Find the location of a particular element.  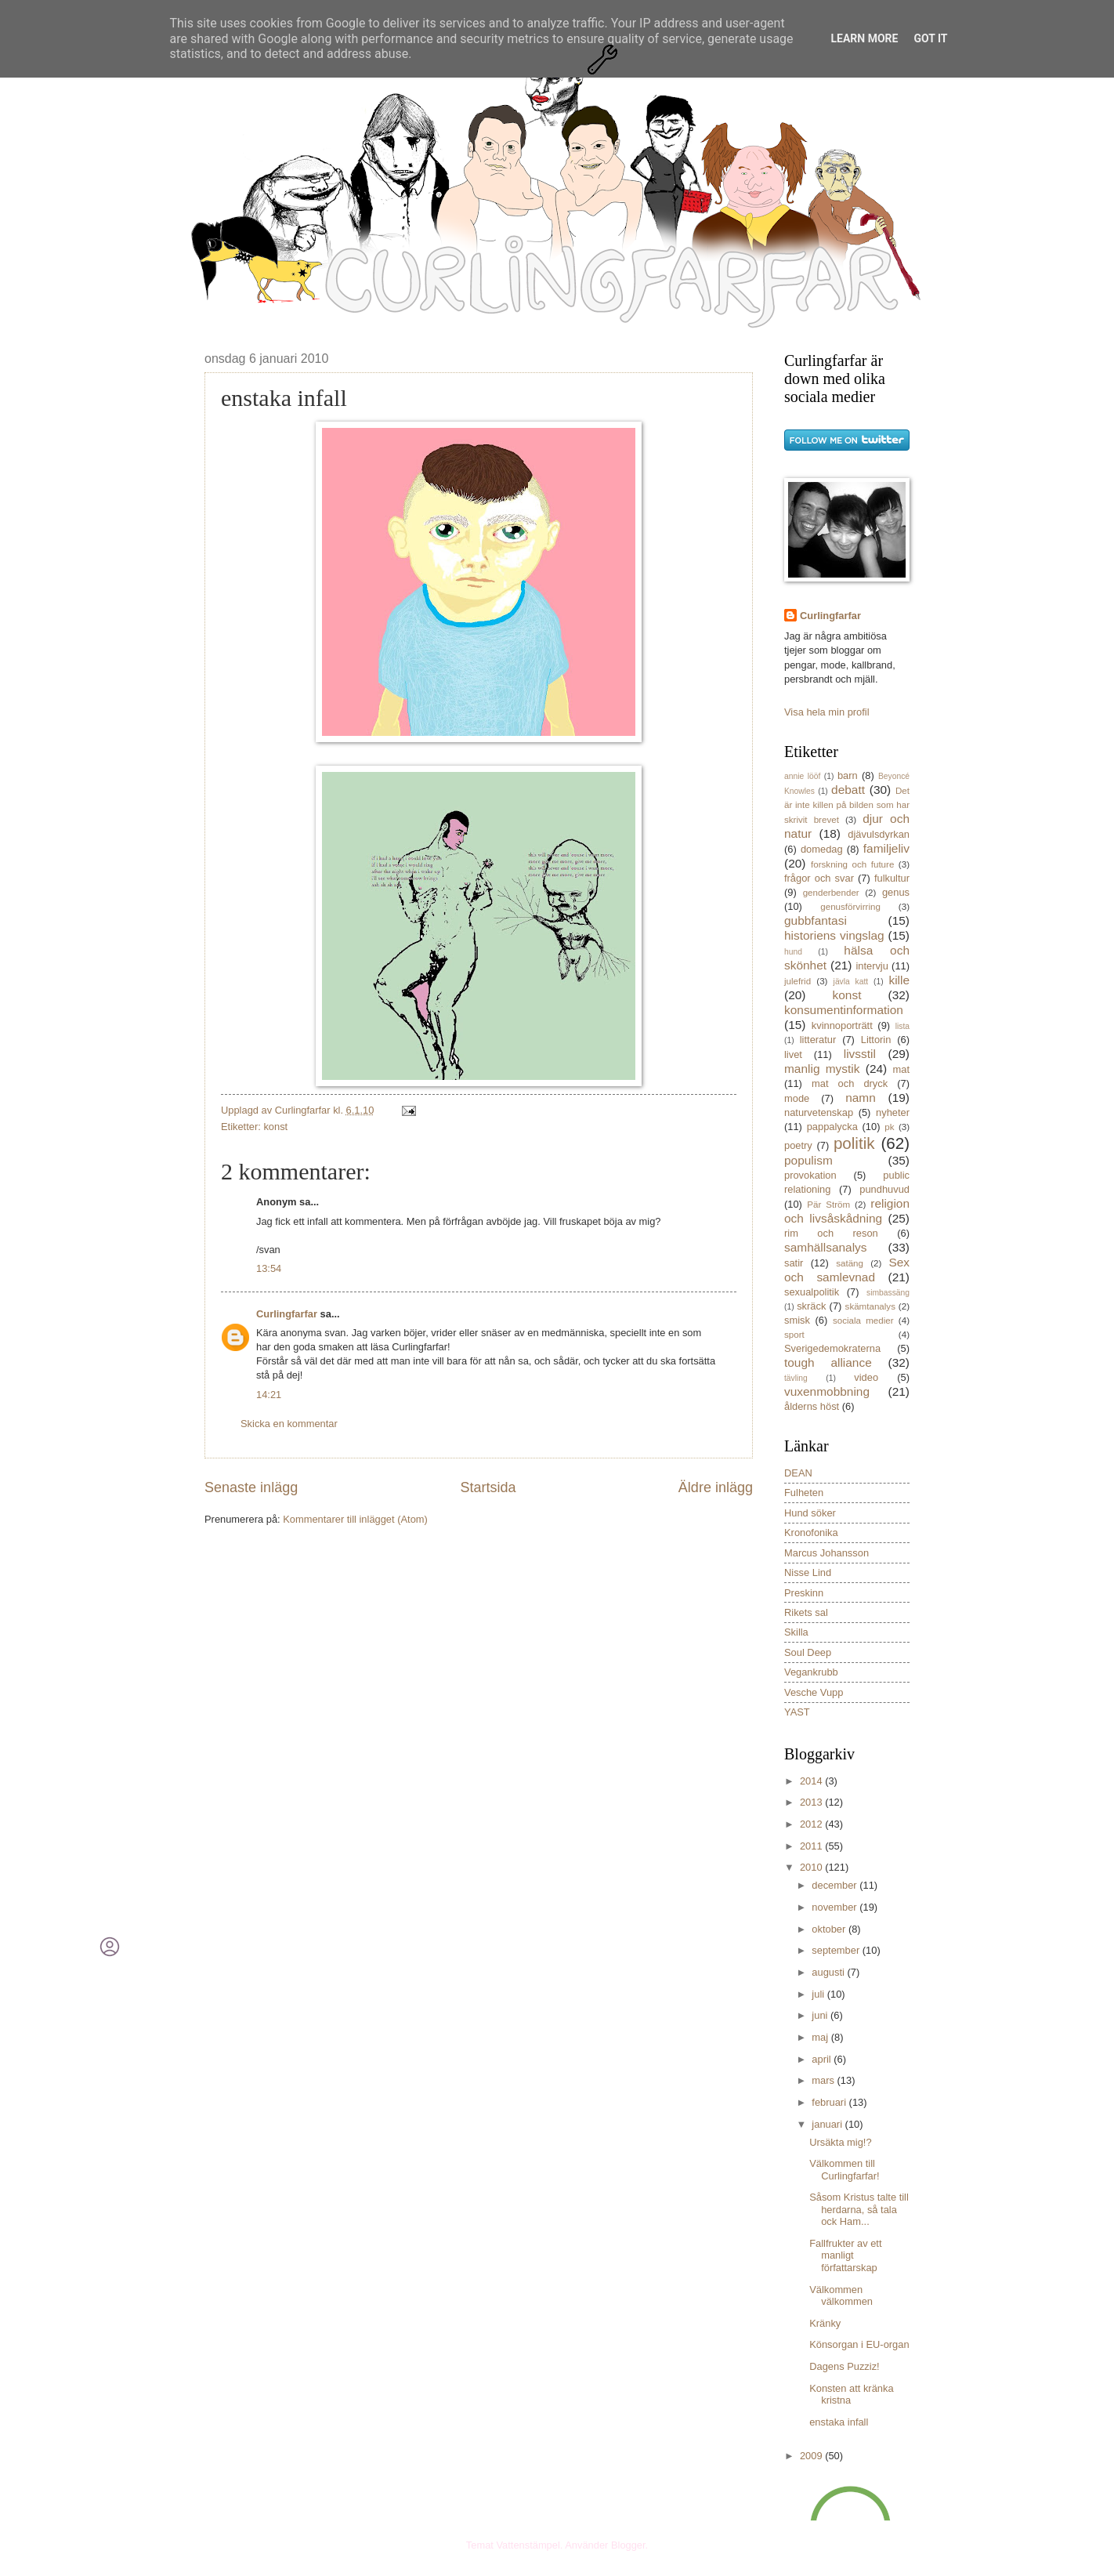

view your profile is located at coordinates (110, 1947).